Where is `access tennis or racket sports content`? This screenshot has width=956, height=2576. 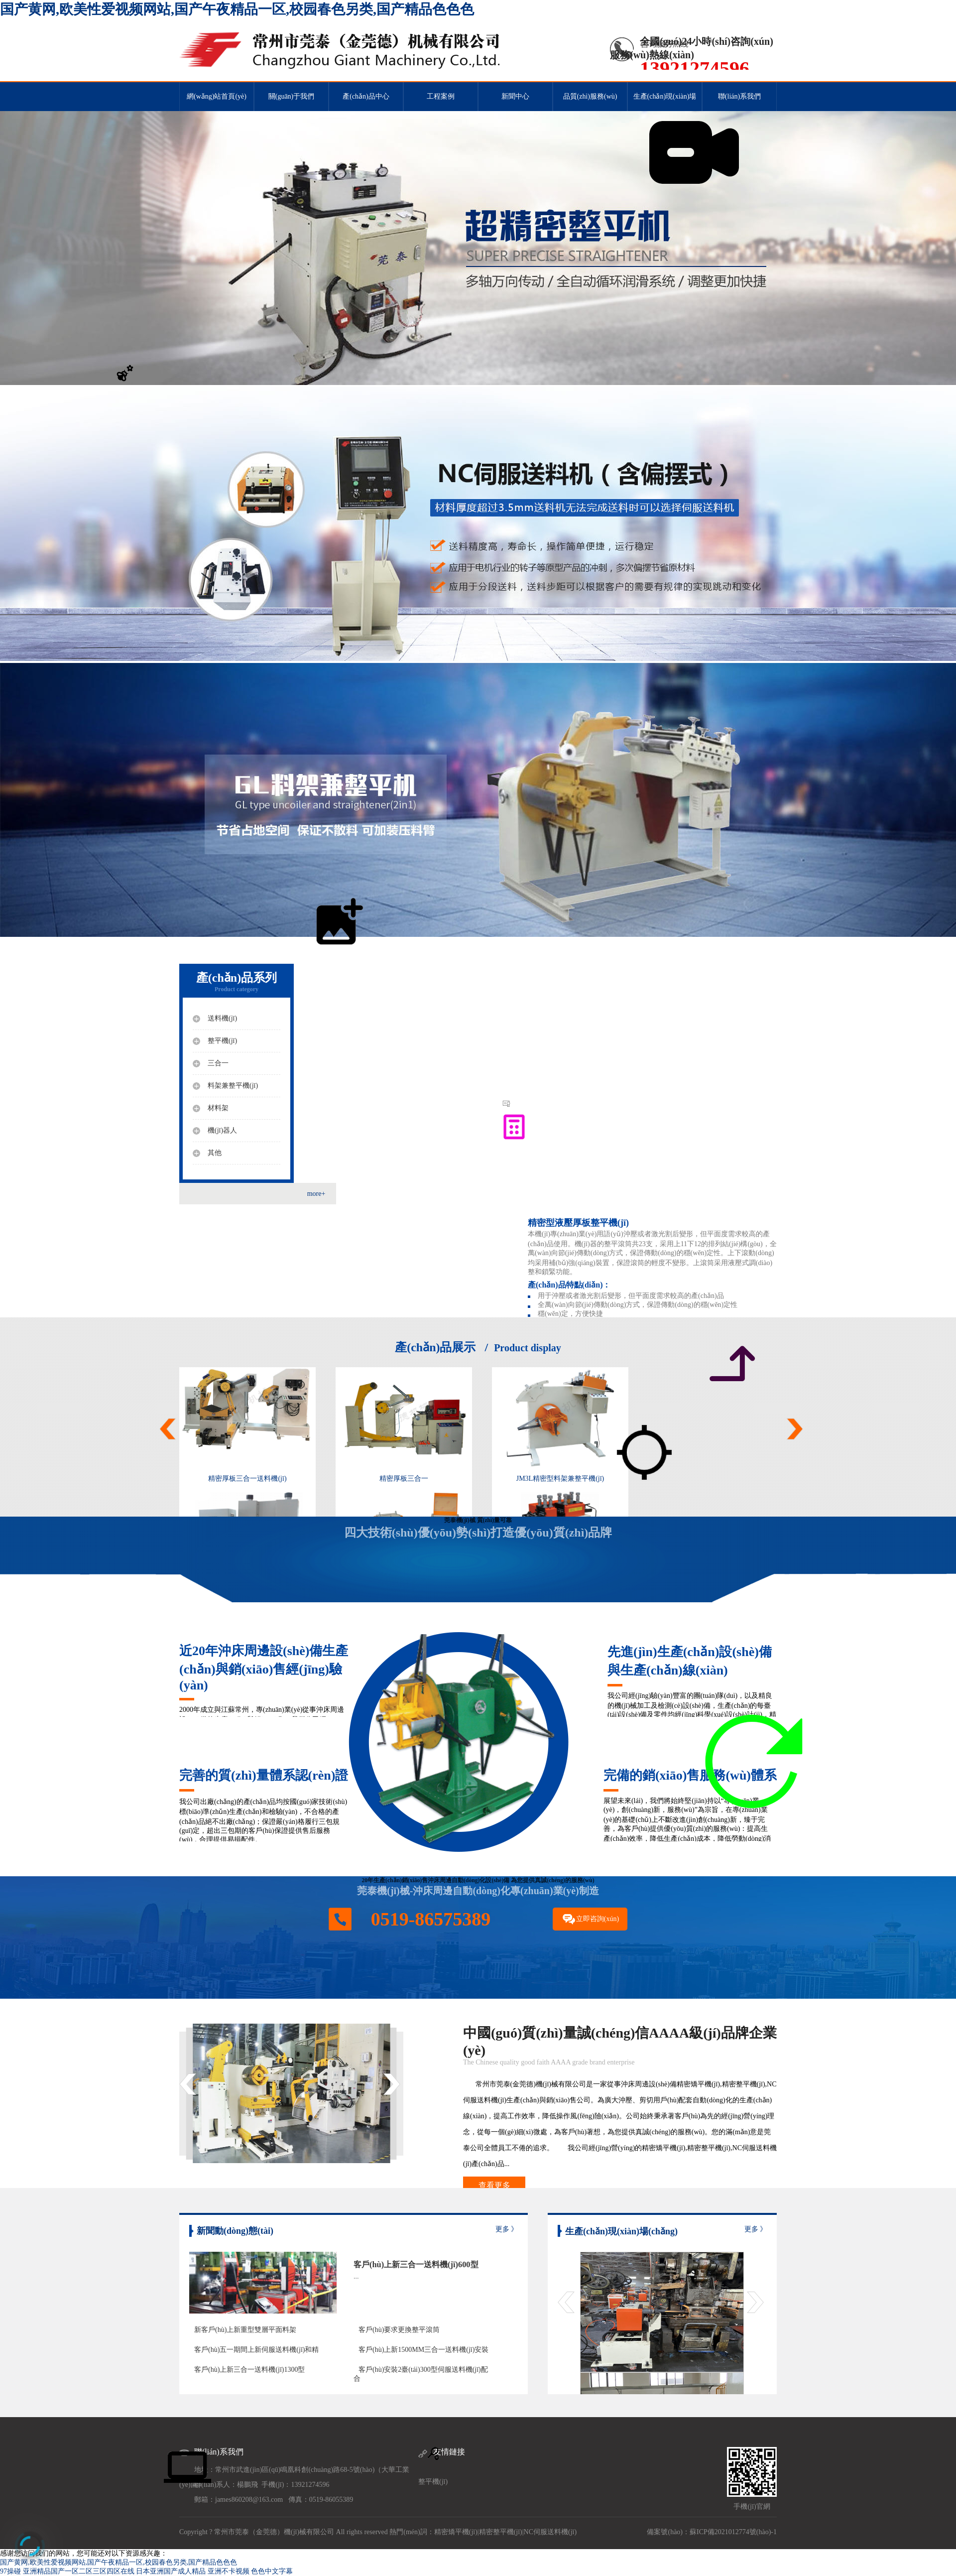 access tennis or racket sports content is located at coordinates (433, 2453).